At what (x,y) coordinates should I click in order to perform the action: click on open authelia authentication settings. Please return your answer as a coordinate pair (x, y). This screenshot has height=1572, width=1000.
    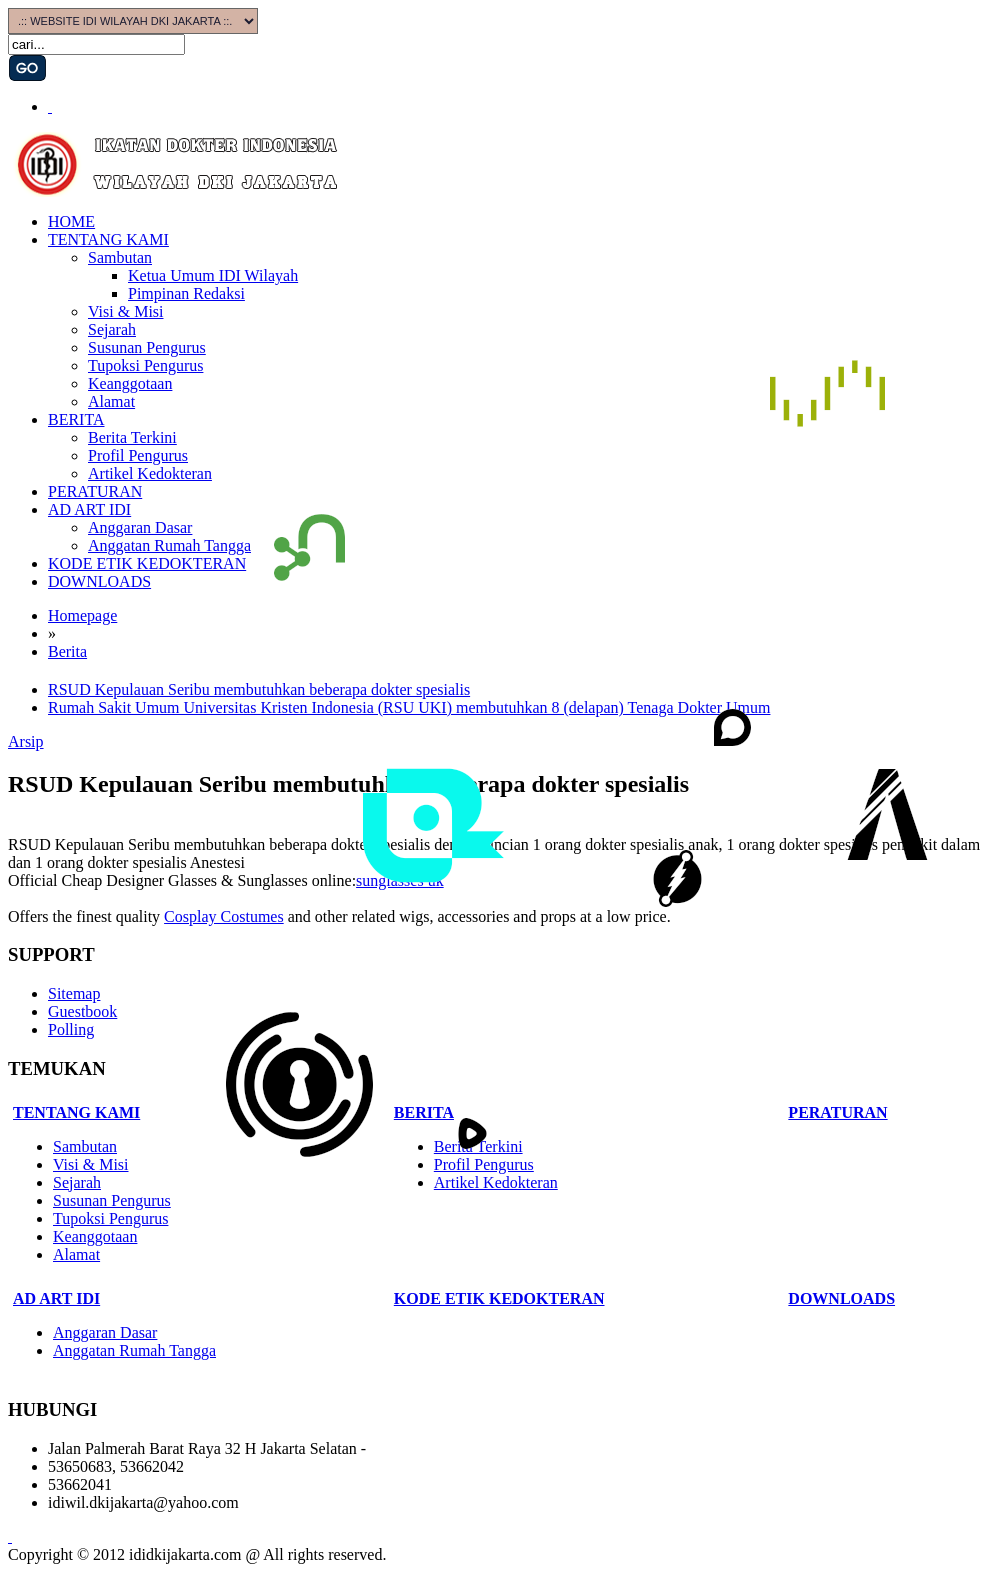
    Looking at the image, I should click on (299, 1084).